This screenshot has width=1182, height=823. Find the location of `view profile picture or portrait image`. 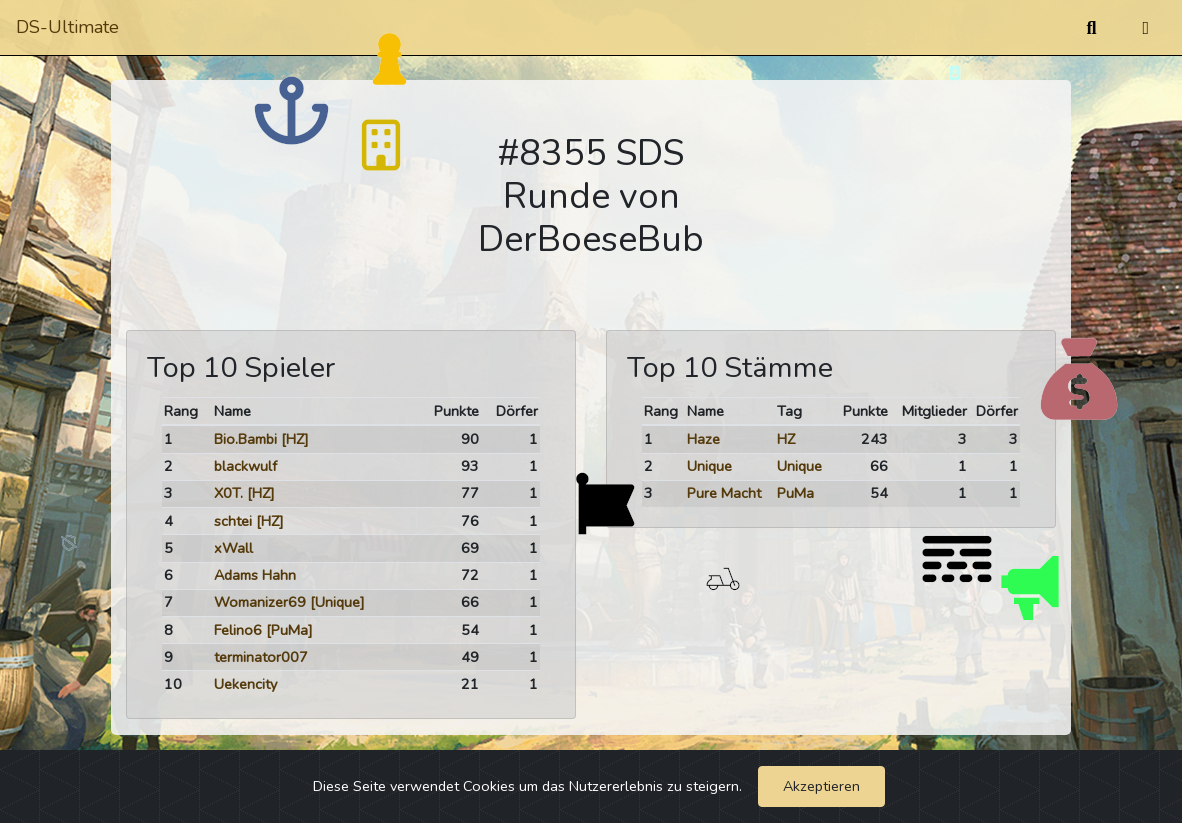

view profile picture or portrait image is located at coordinates (955, 73).